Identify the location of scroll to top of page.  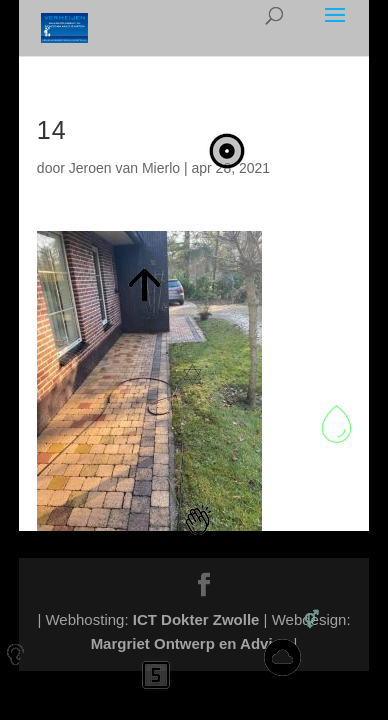
(144, 284).